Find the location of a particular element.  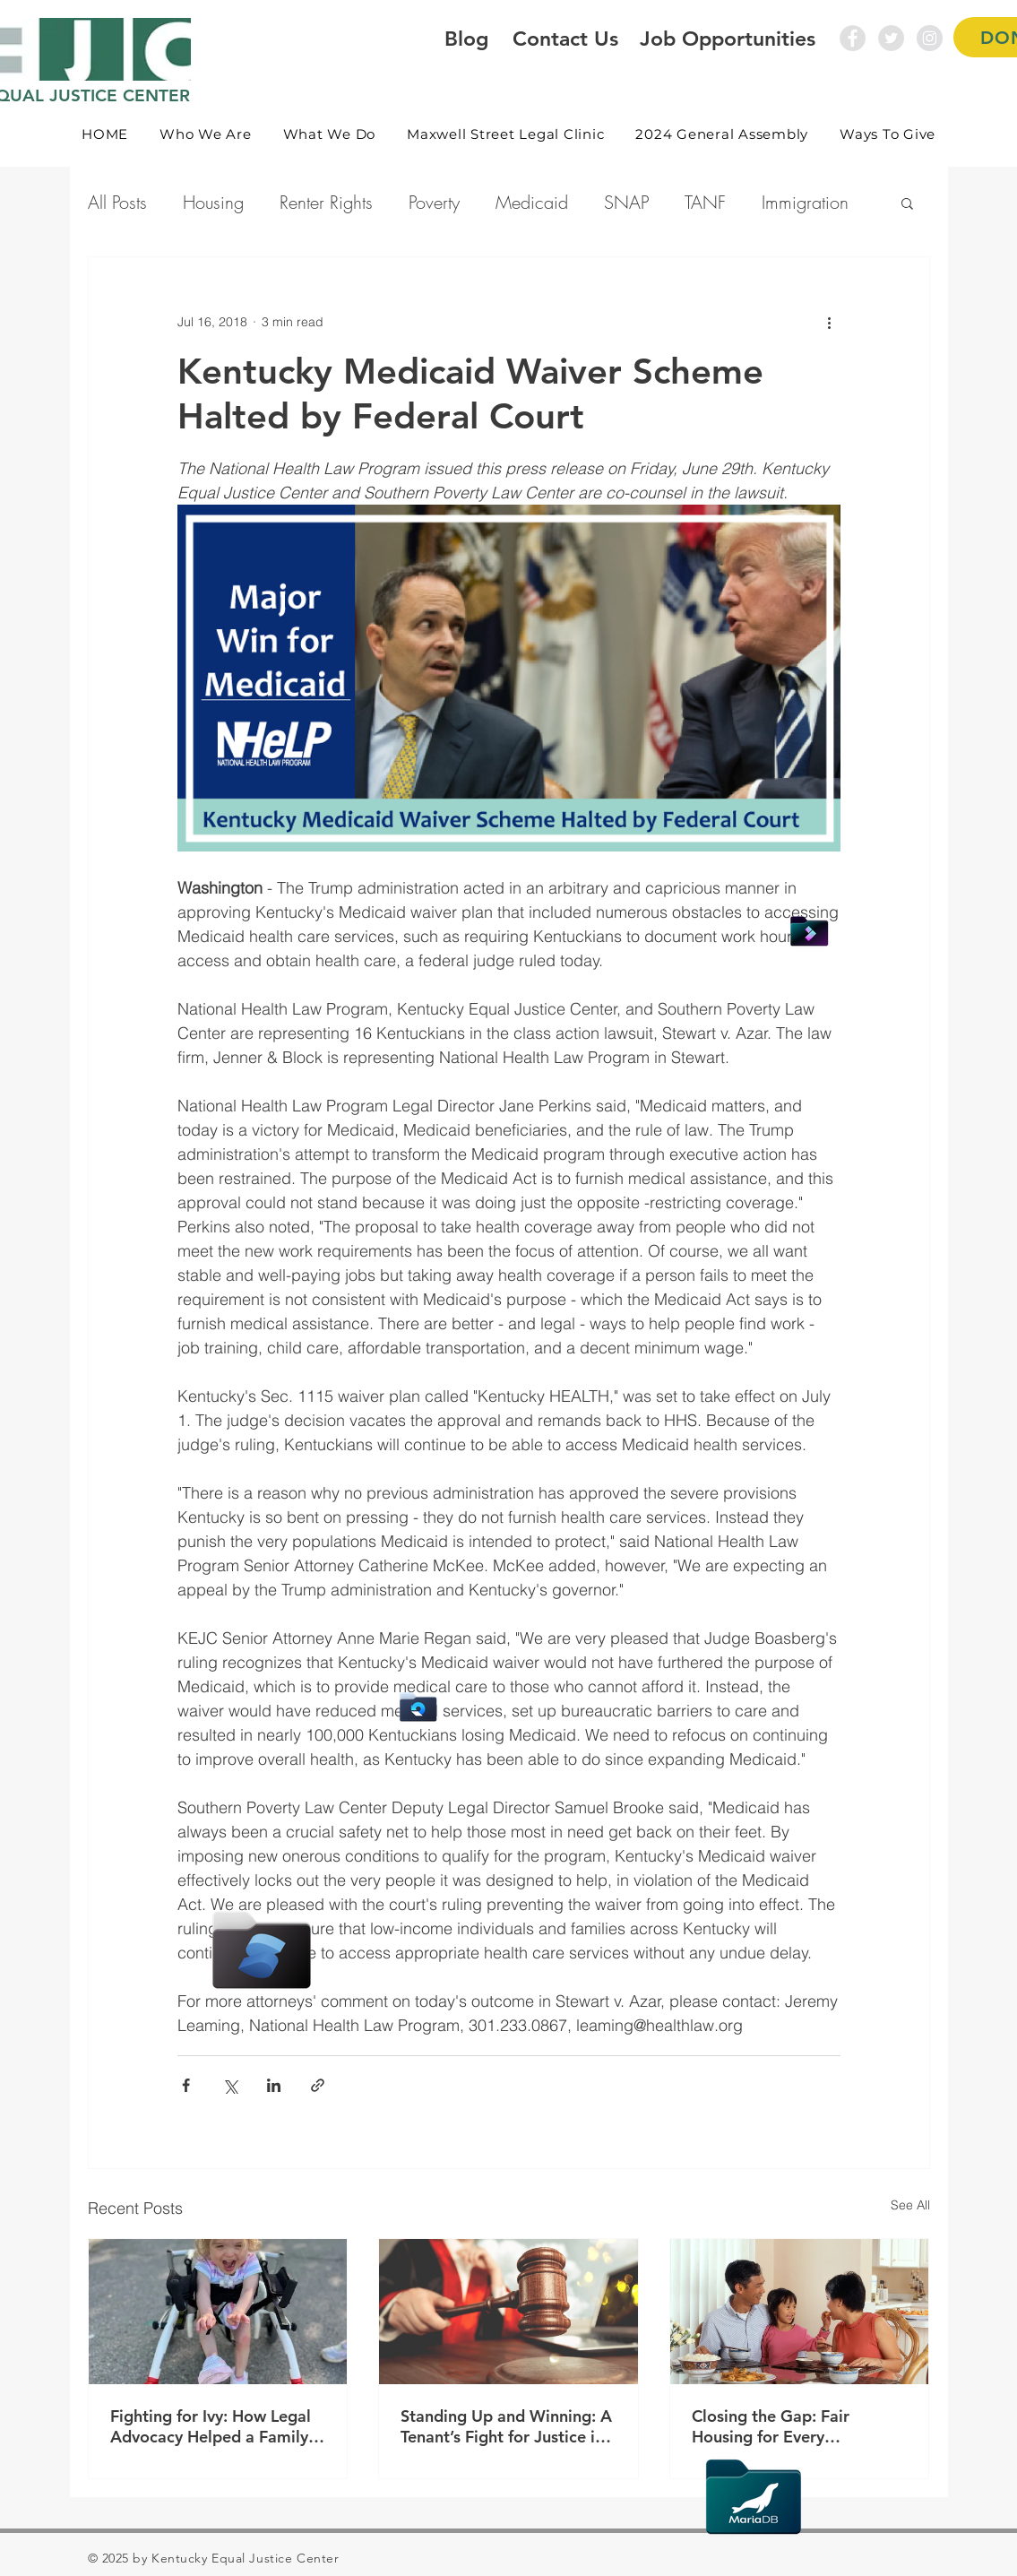

open wondershare repairit files folder is located at coordinates (418, 1707).